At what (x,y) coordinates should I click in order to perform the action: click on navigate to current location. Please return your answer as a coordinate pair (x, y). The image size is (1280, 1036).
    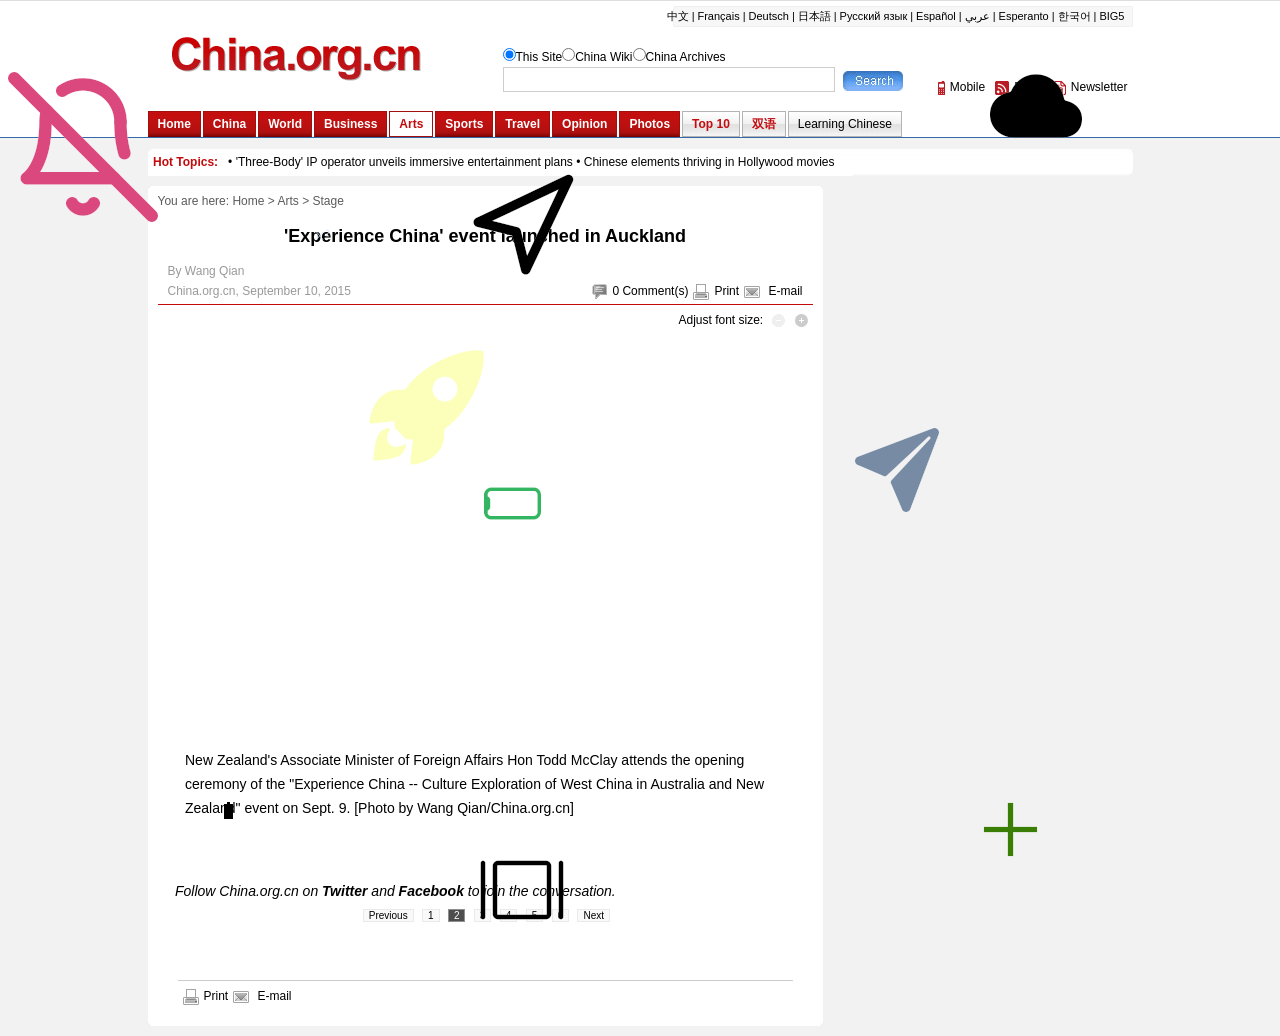
    Looking at the image, I should click on (521, 227).